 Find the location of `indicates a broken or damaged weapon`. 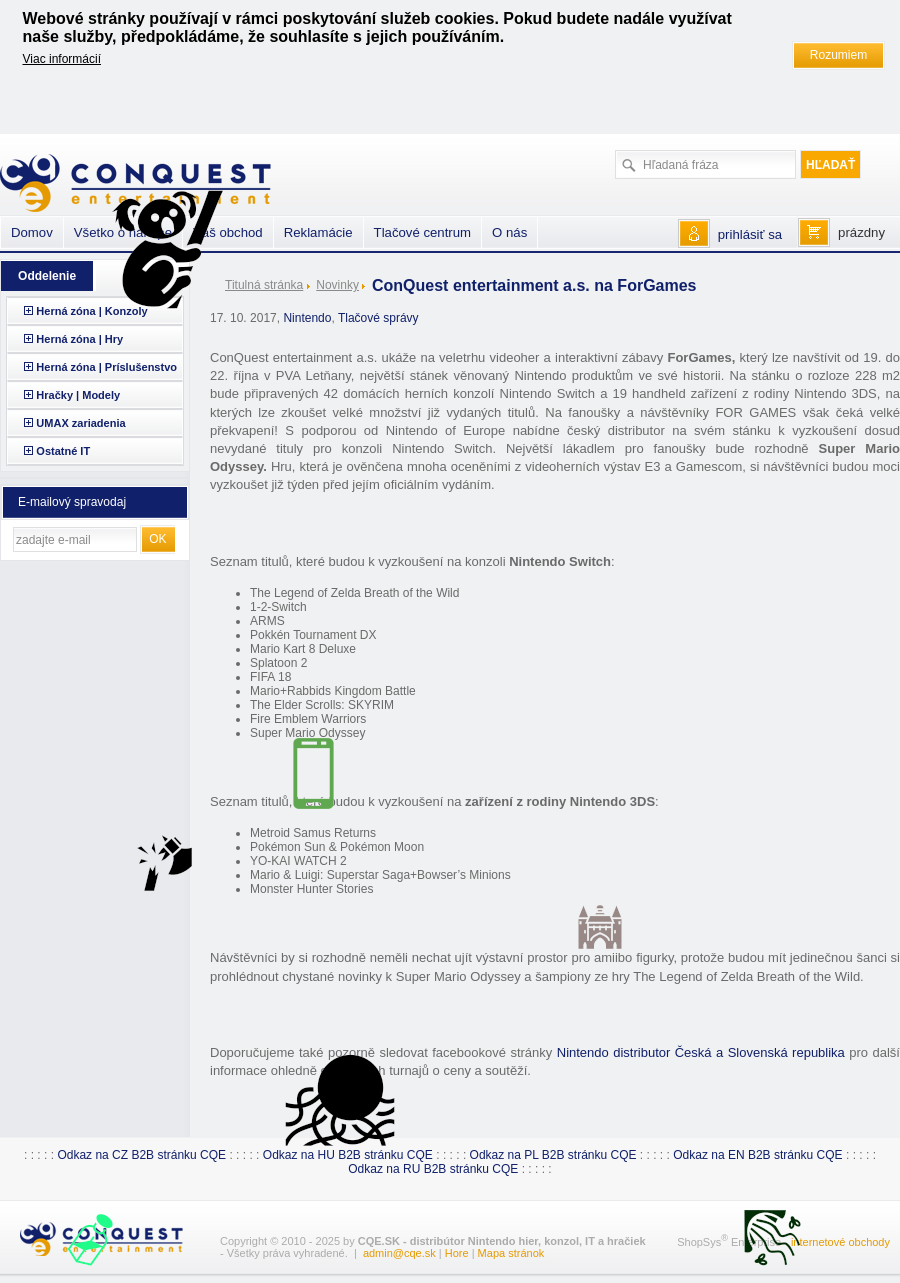

indicates a broken or damaged weapon is located at coordinates (163, 862).